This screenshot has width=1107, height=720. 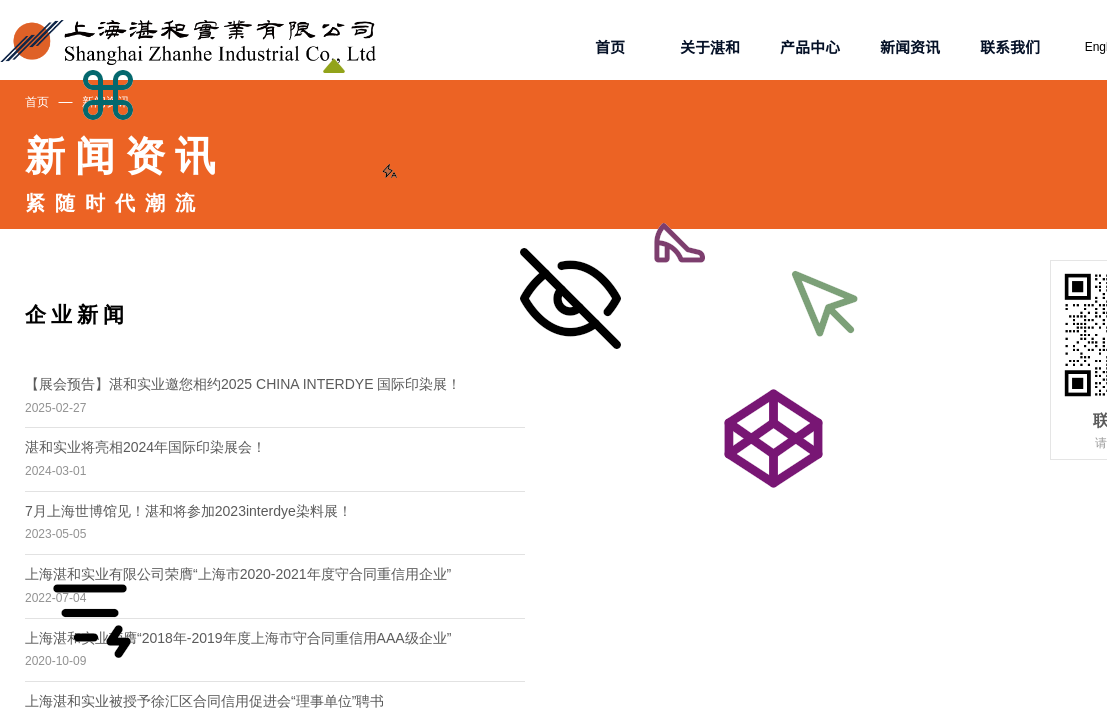 What do you see at coordinates (389, 171) in the screenshot?
I see `toggle auto-flash mode in camera settings` at bounding box center [389, 171].